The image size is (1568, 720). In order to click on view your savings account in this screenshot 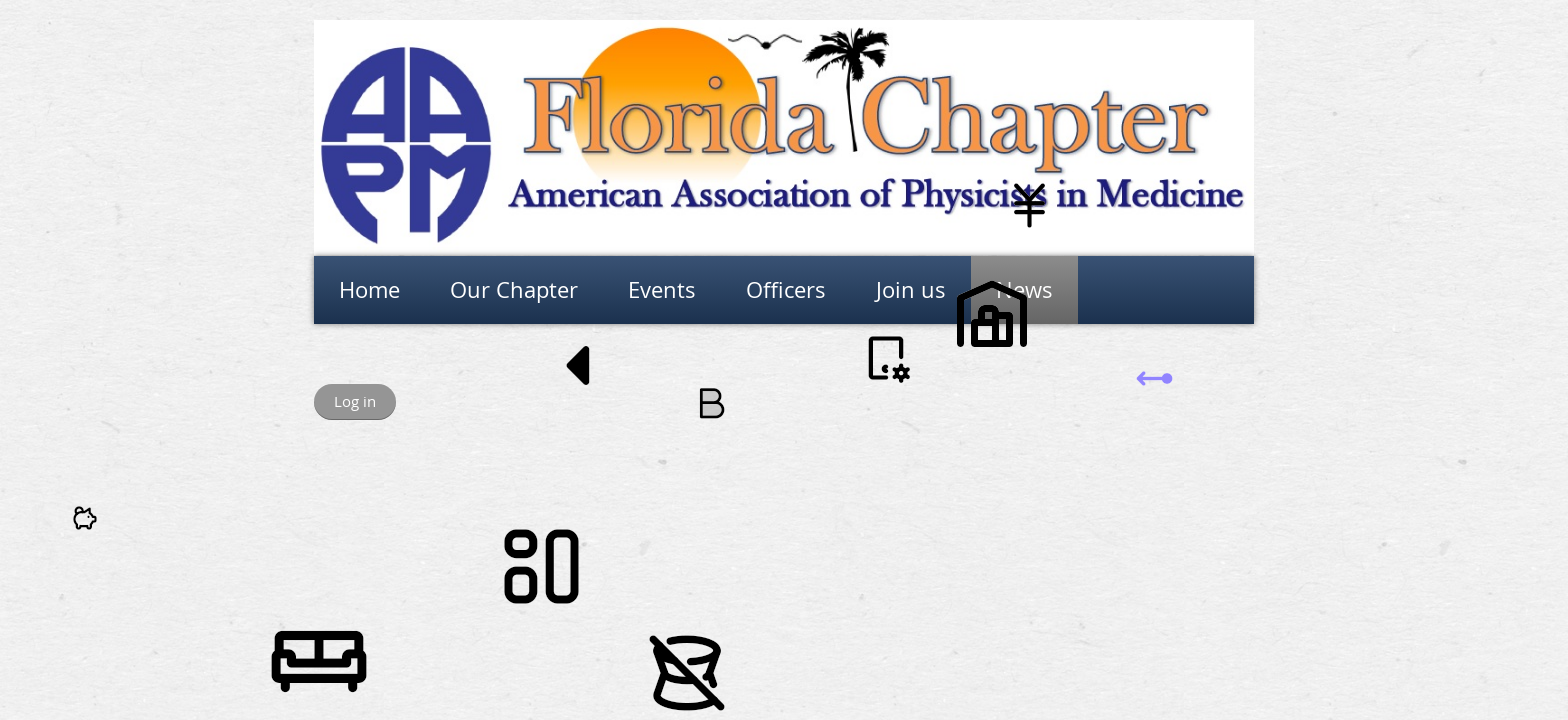, I will do `click(85, 518)`.